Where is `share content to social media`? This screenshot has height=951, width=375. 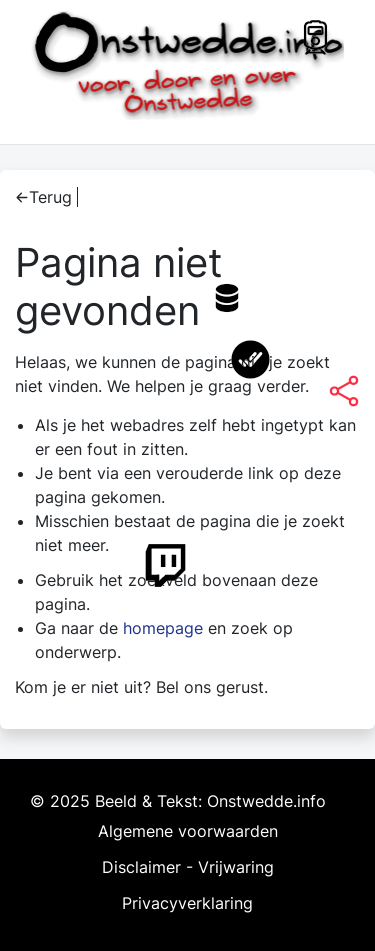
share content to social media is located at coordinates (344, 391).